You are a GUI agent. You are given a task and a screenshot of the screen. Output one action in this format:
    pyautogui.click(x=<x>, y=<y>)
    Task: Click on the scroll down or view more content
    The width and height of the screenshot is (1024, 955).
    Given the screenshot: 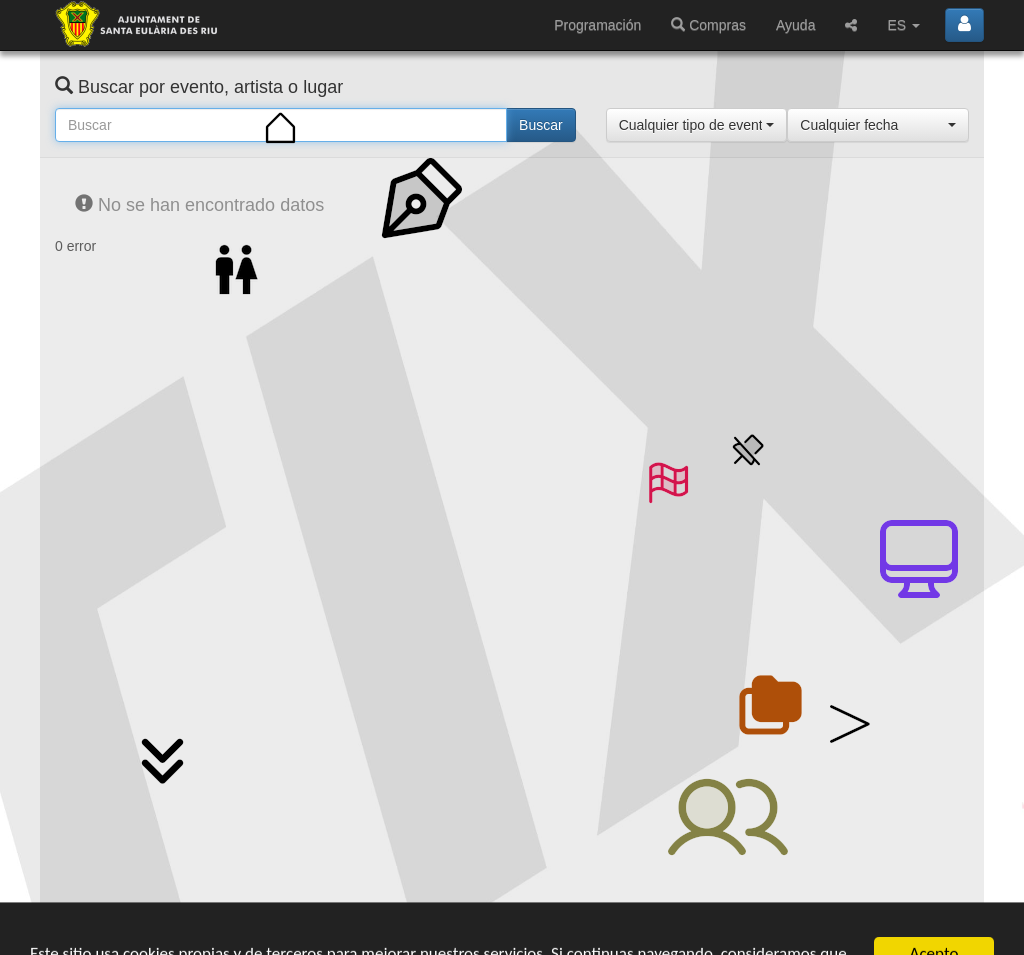 What is the action you would take?
    pyautogui.click(x=162, y=759)
    